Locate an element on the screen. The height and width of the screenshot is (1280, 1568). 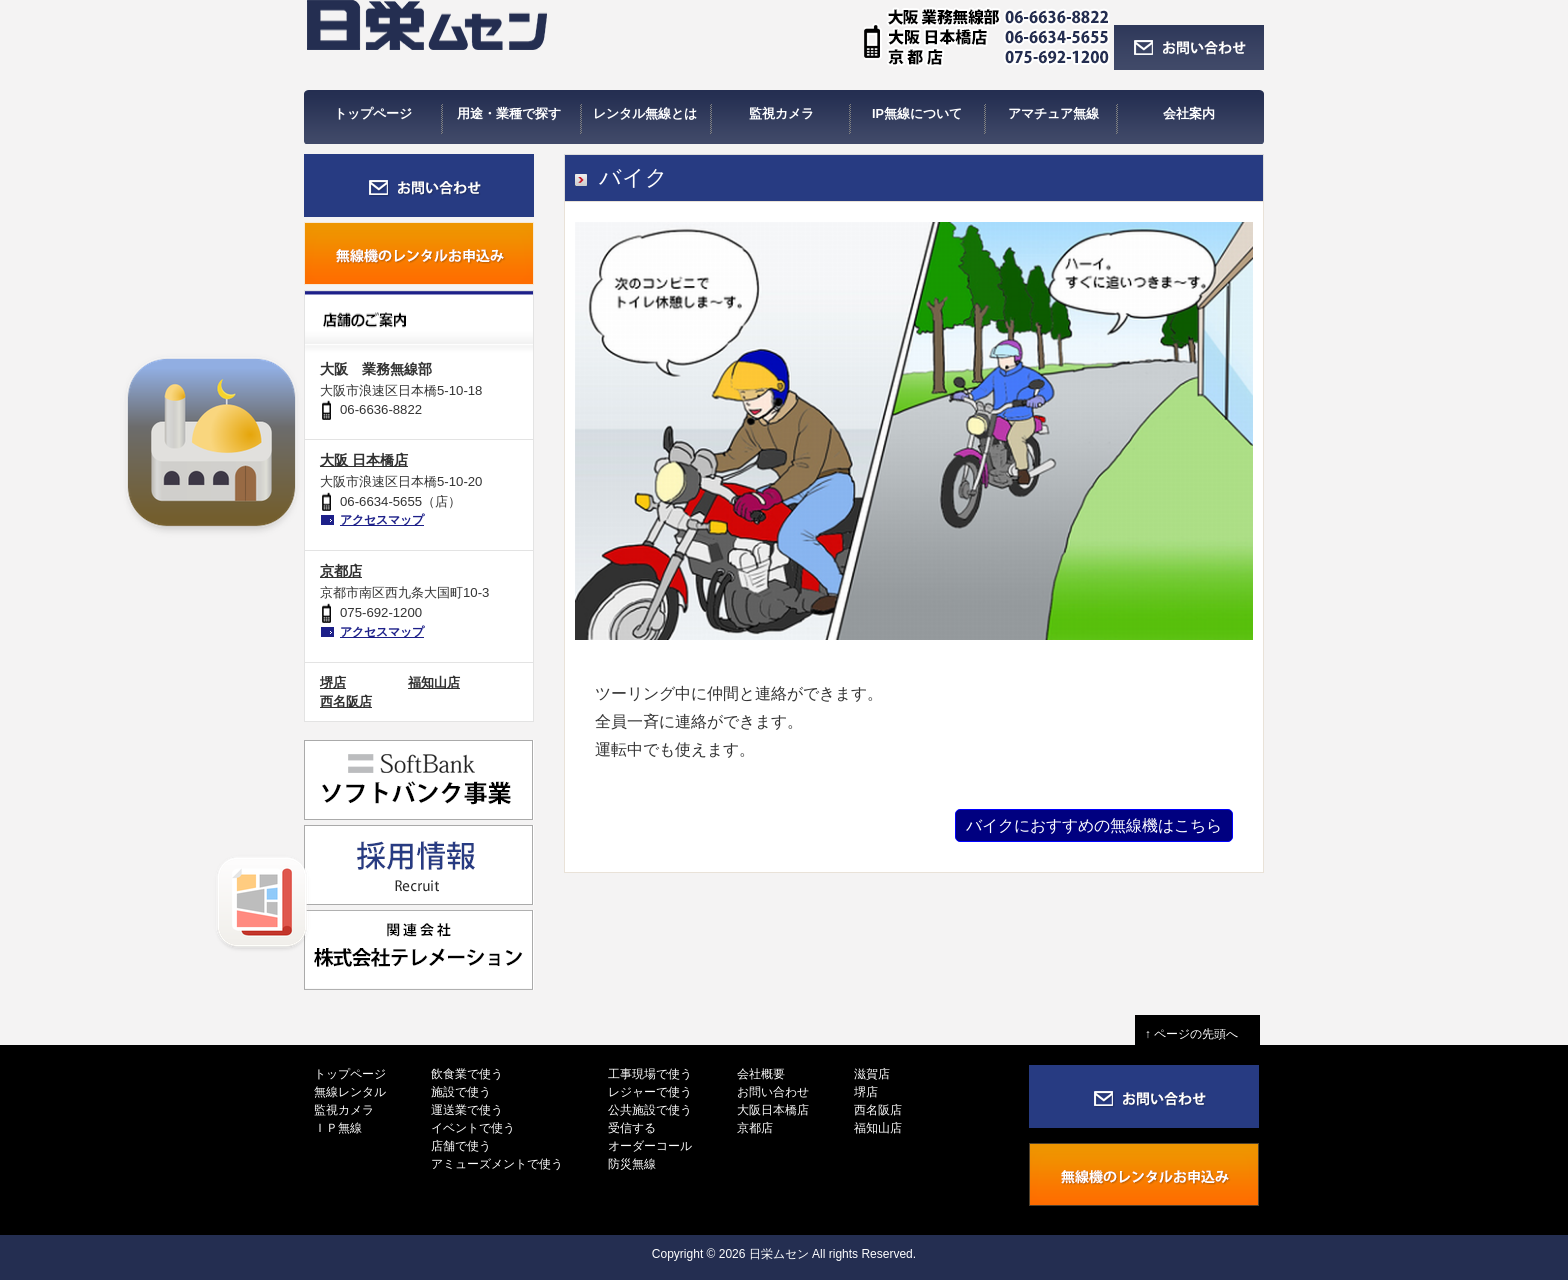
open the vaktisalah islamic prayer times app is located at coordinates (211, 442).